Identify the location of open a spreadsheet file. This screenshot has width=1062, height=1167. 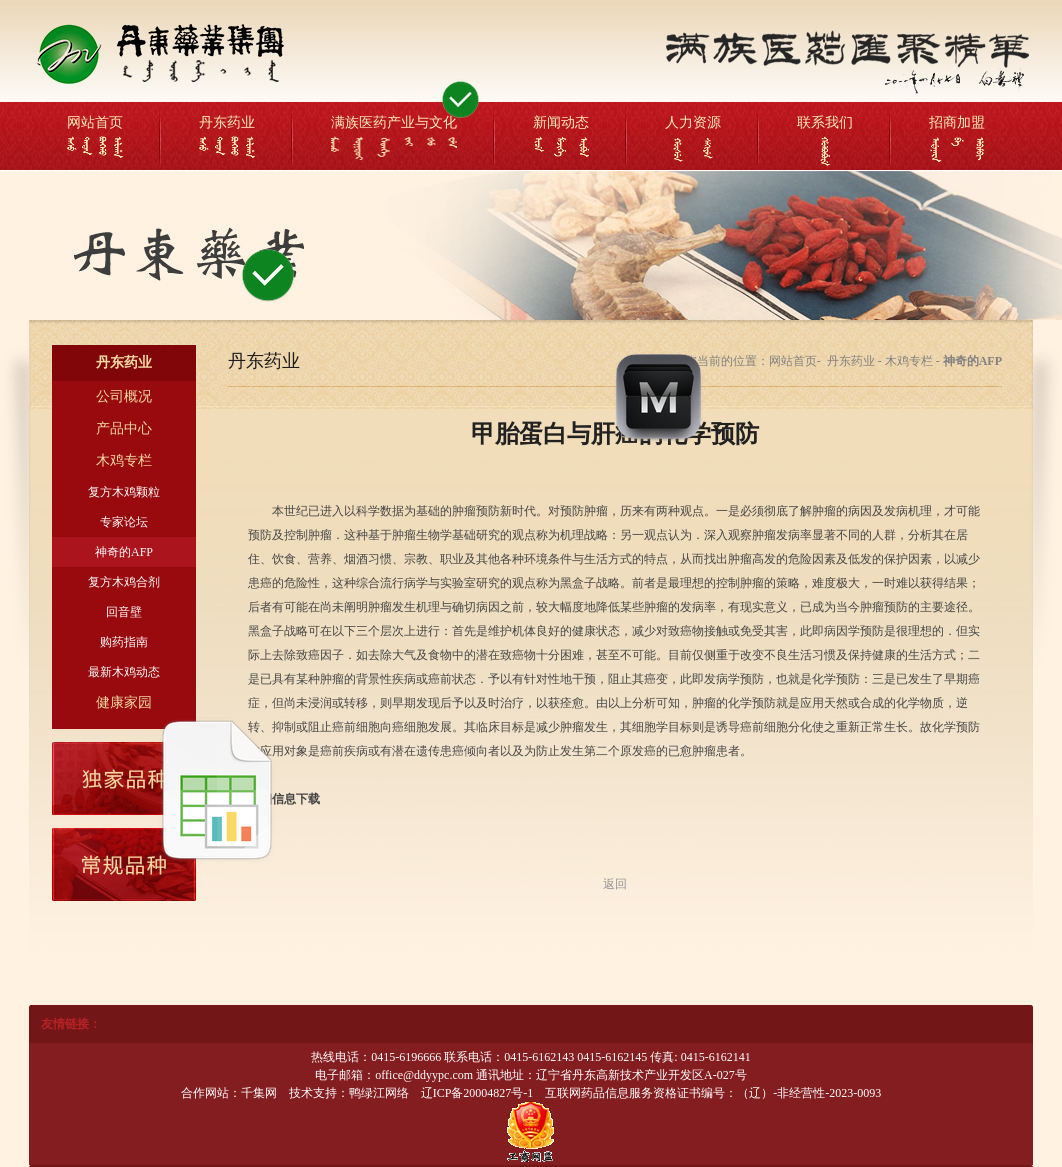
(217, 790).